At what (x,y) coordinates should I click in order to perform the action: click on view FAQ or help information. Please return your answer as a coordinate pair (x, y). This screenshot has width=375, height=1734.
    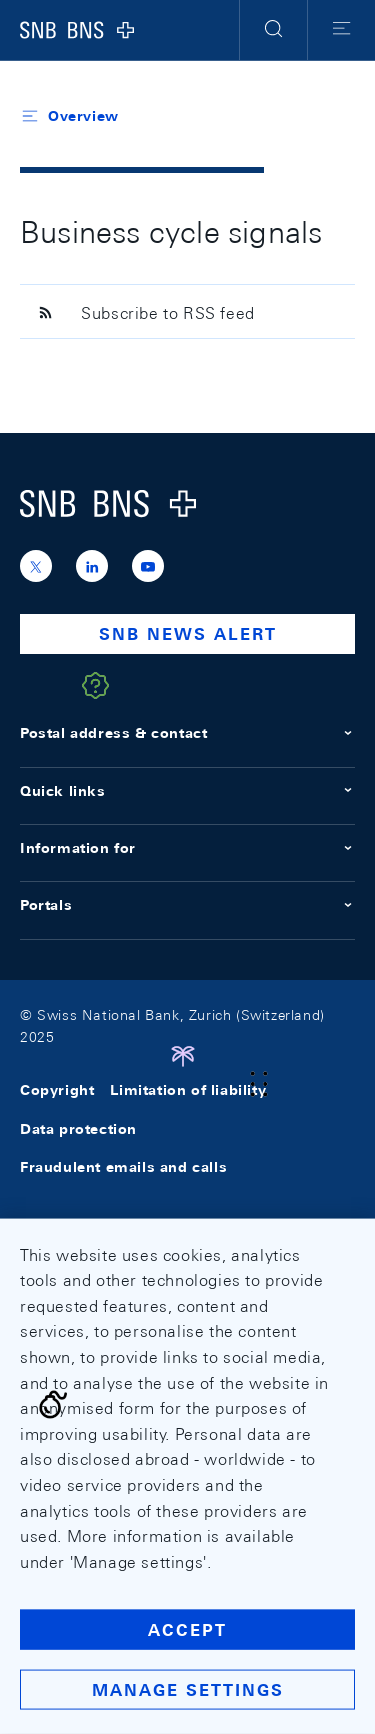
    Looking at the image, I should click on (95, 685).